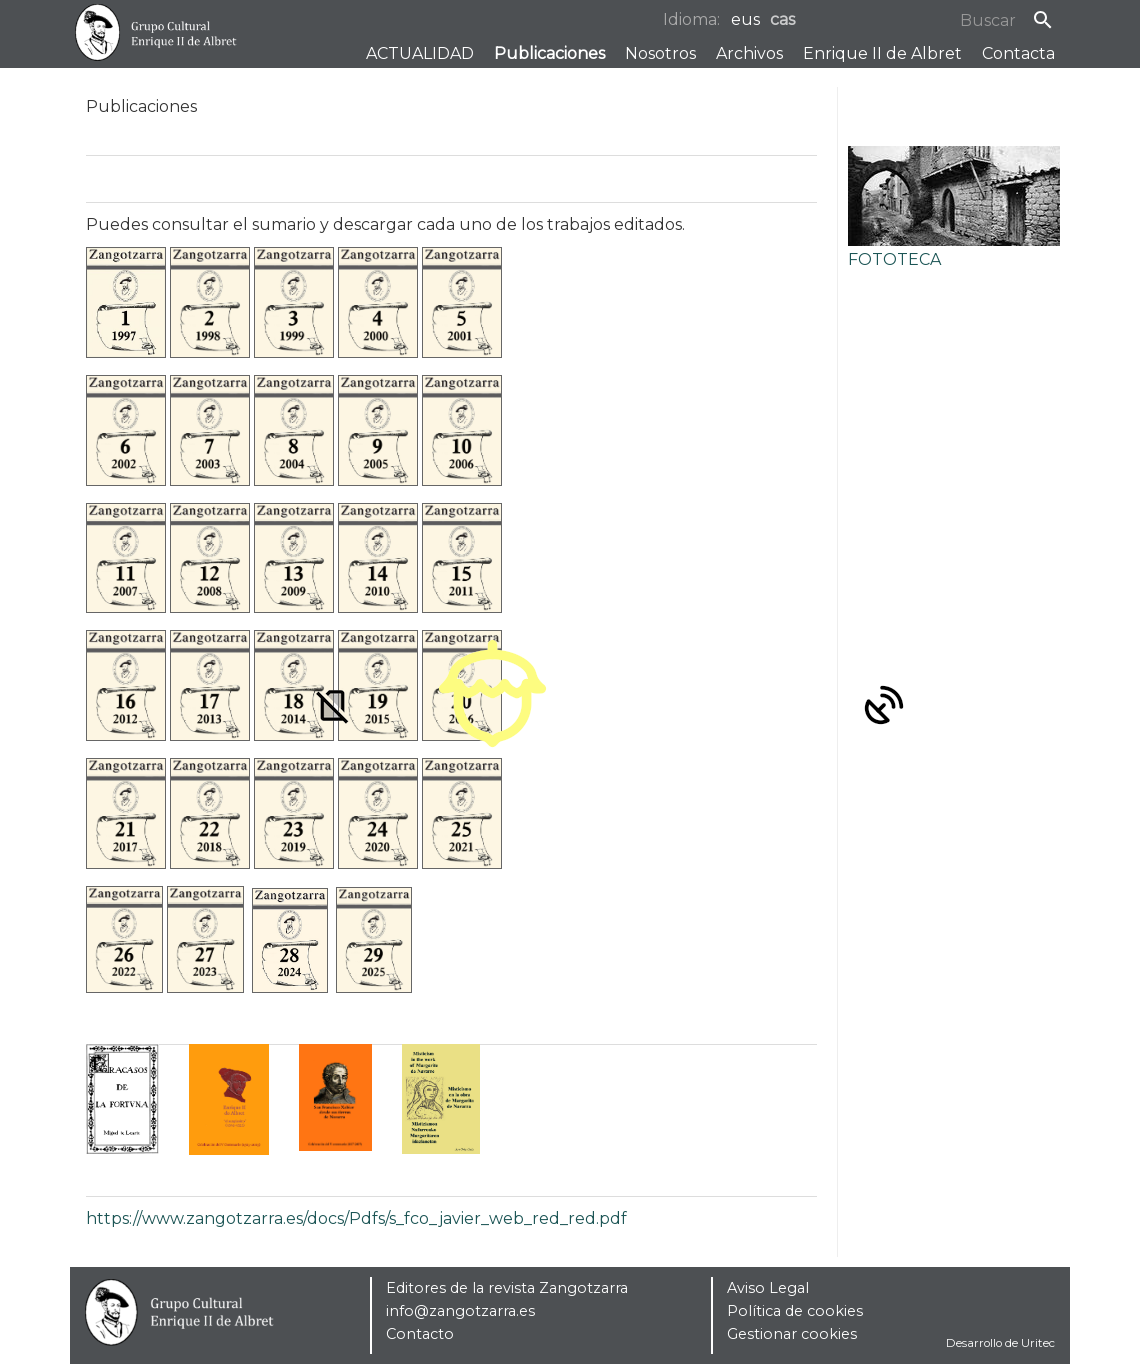 The image size is (1140, 1364). Describe the element at coordinates (492, 693) in the screenshot. I see `access settings or configuration options` at that location.